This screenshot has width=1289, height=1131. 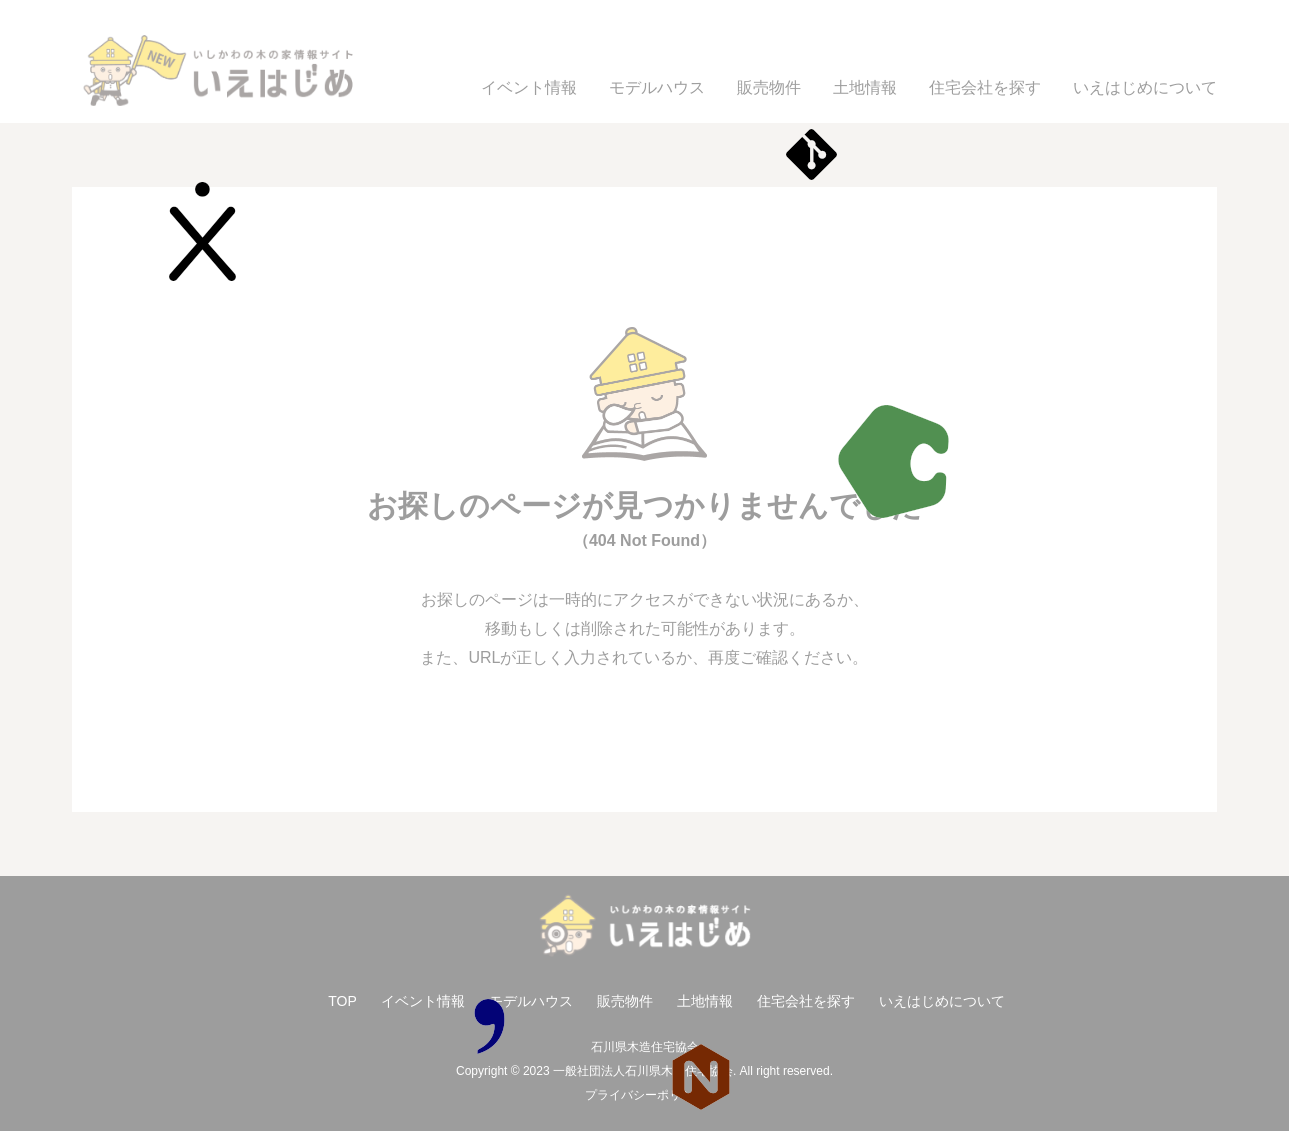 What do you see at coordinates (701, 1077) in the screenshot?
I see `nginx web server logo` at bounding box center [701, 1077].